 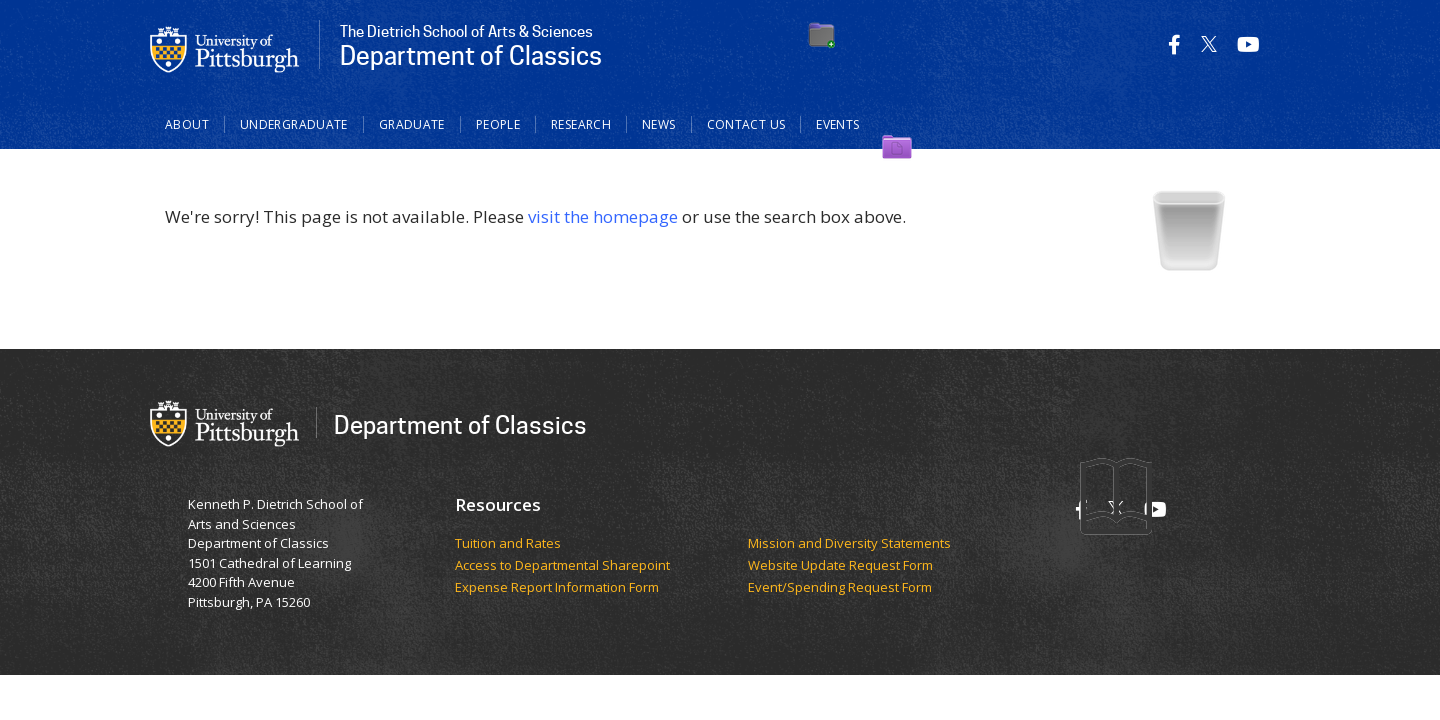 I want to click on open your documents folder, so click(x=897, y=147).